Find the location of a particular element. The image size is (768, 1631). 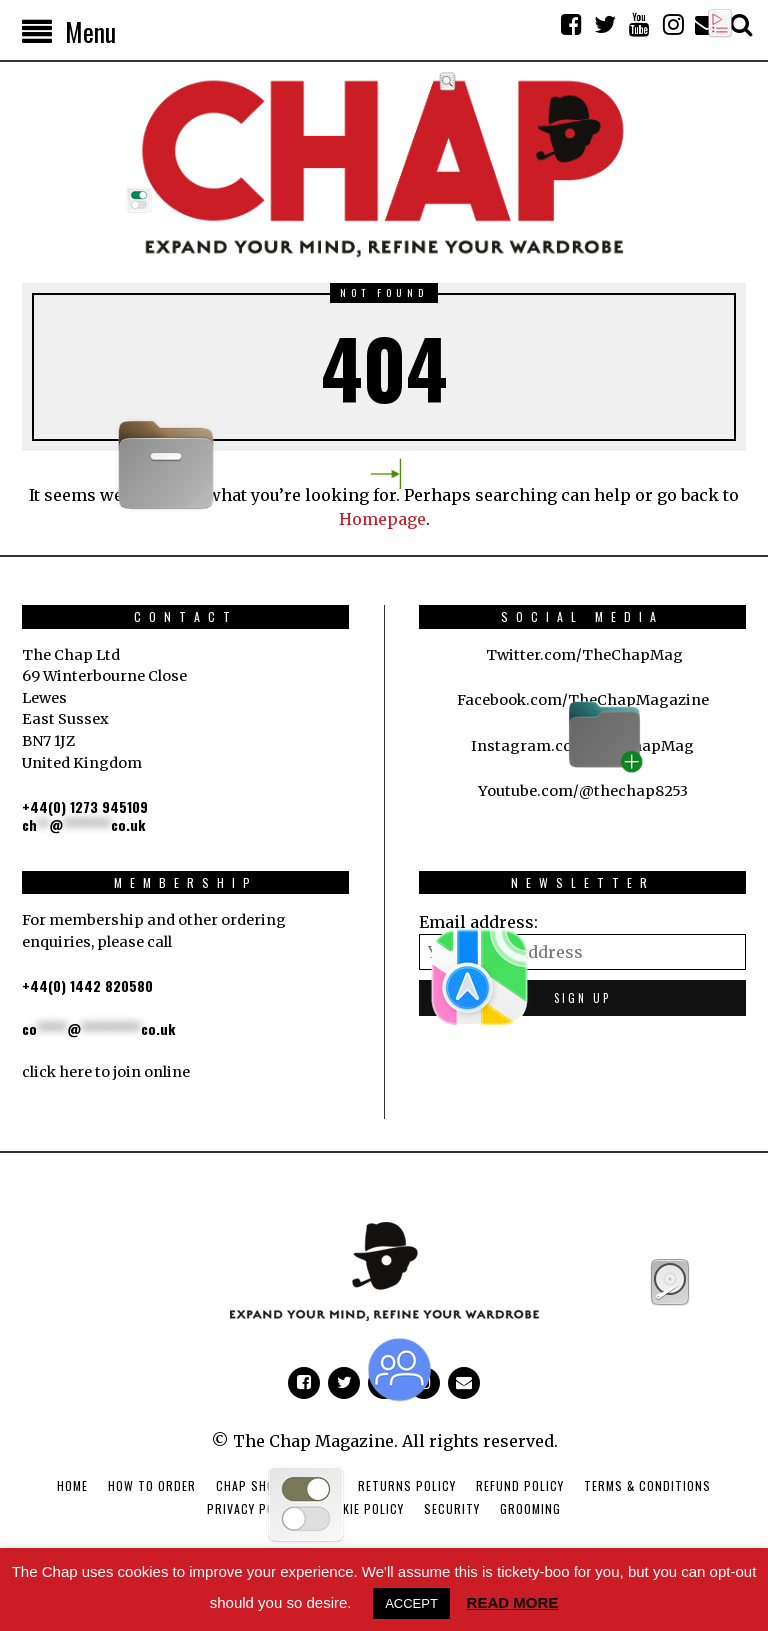

an mpegurl audio playlist file is located at coordinates (720, 23).